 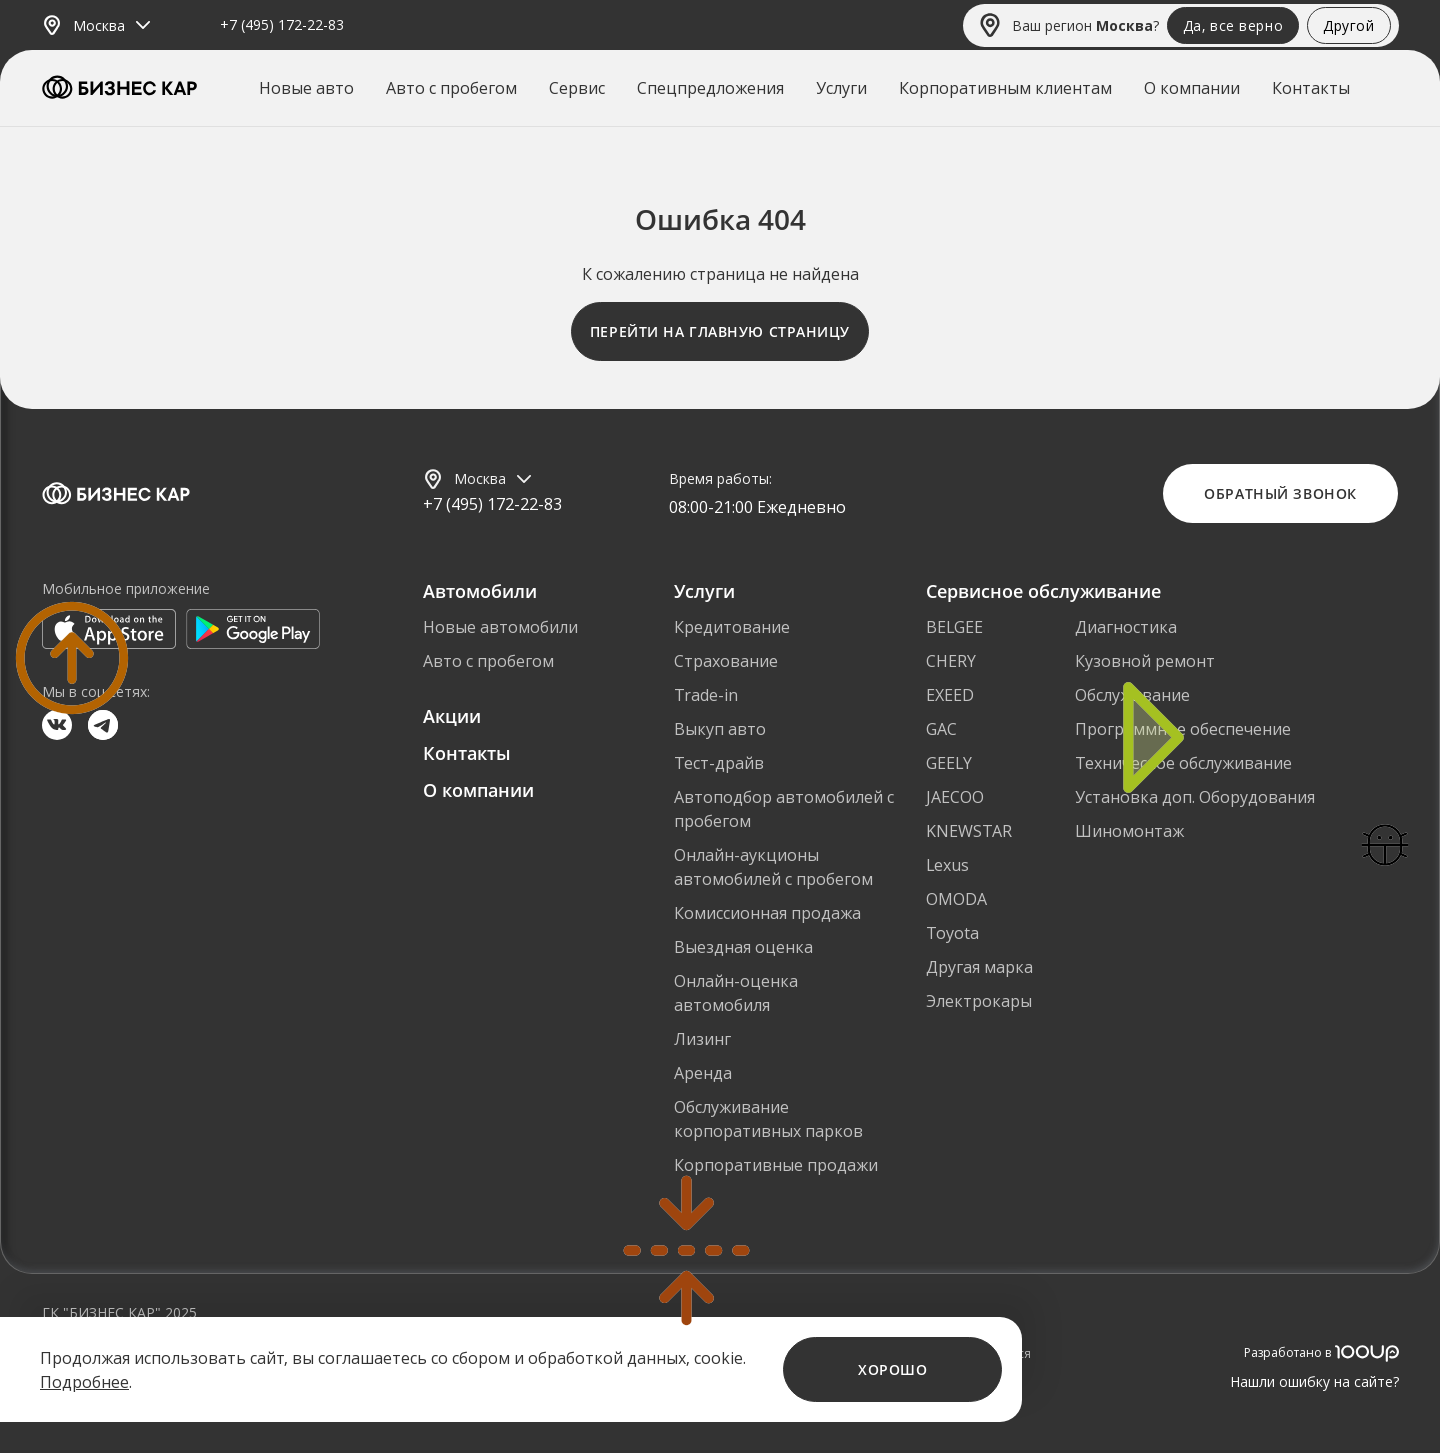 What do you see at coordinates (72, 658) in the screenshot?
I see `scroll to top of page` at bounding box center [72, 658].